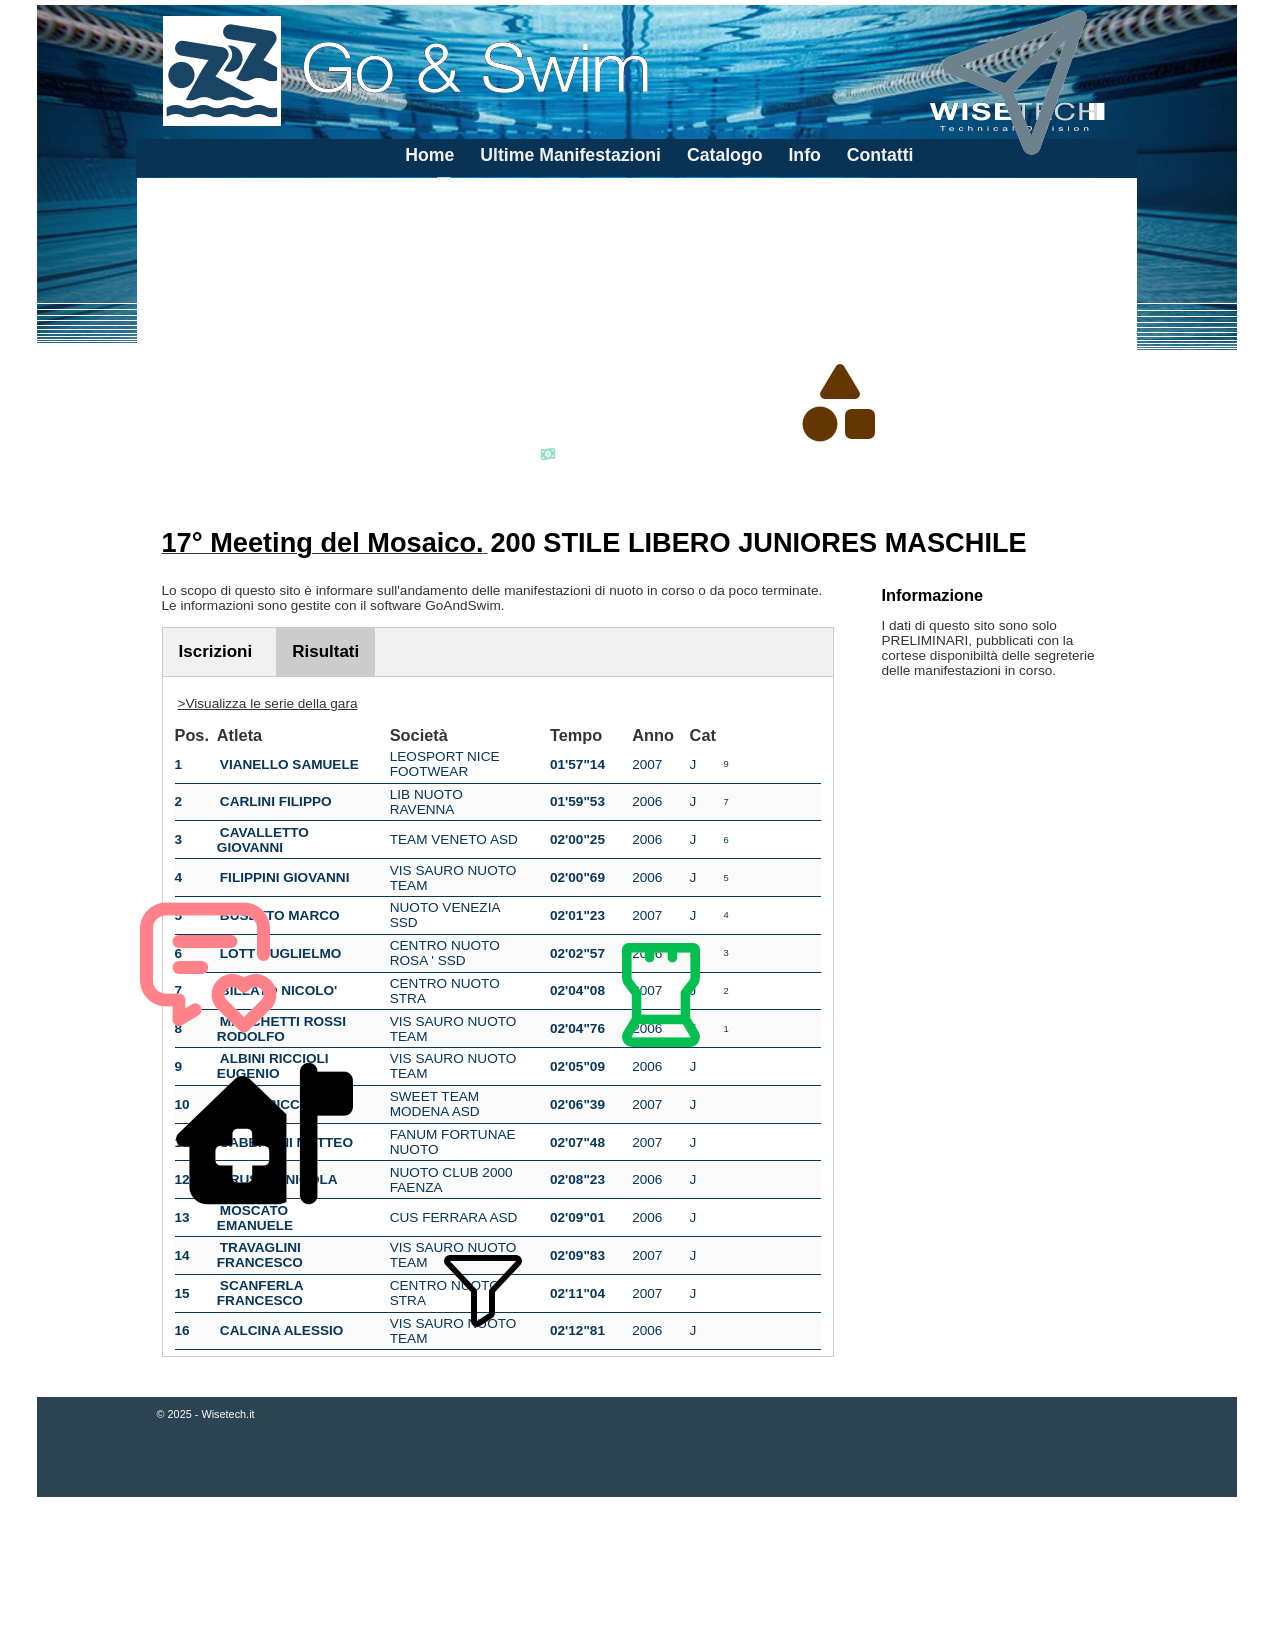  Describe the element at coordinates (264, 1133) in the screenshot. I see `locate a medical facility or field hospital` at that location.